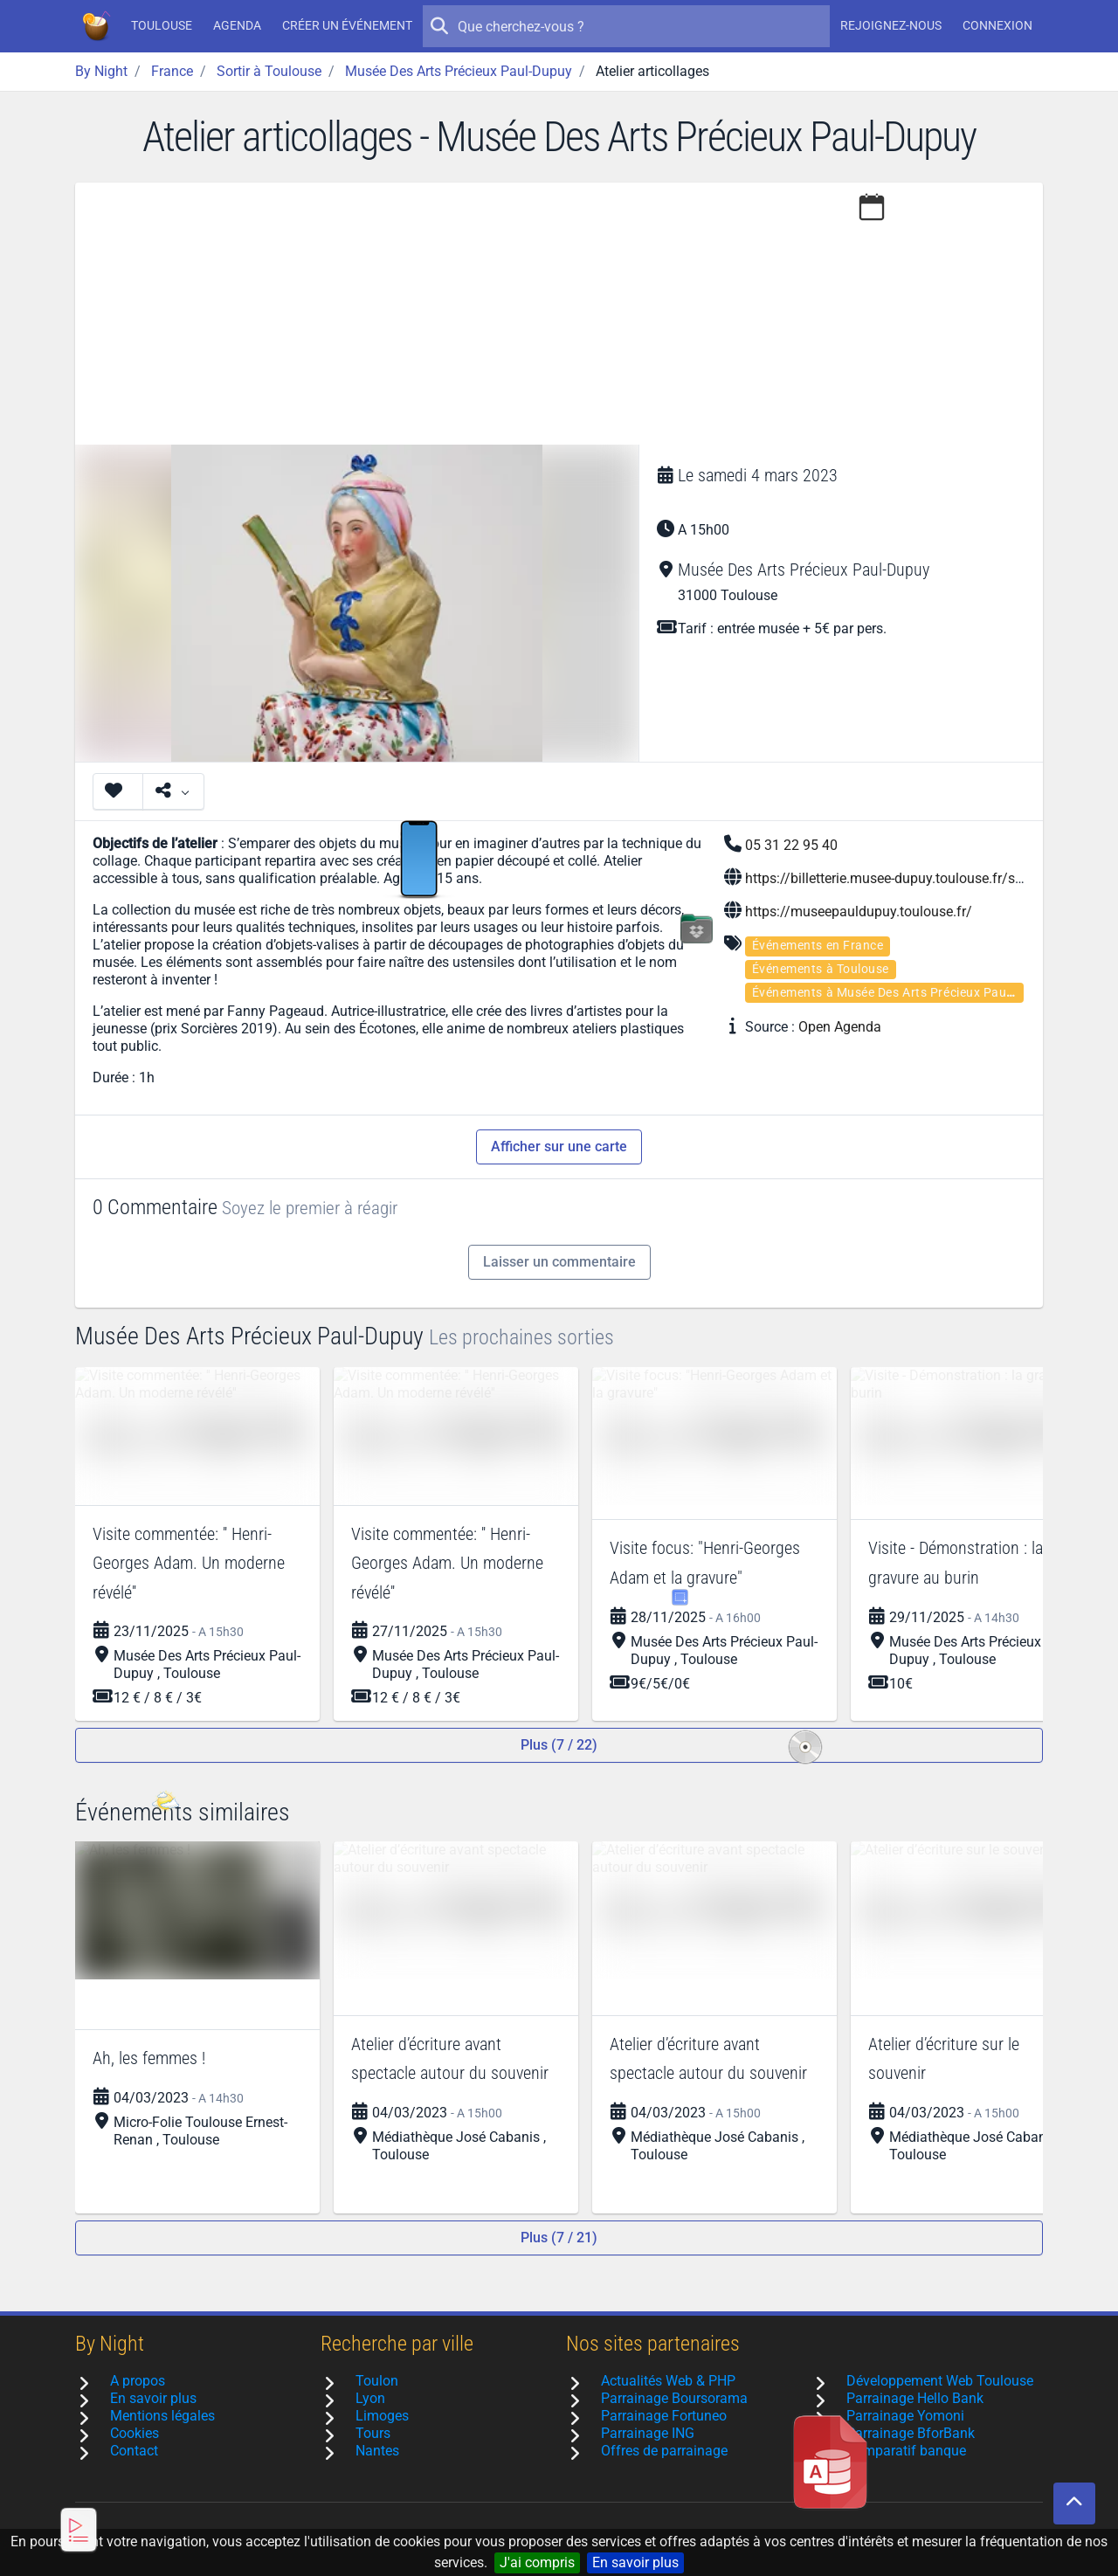  Describe the element at coordinates (418, 860) in the screenshot. I see `iPhone 12 mini device icon` at that location.